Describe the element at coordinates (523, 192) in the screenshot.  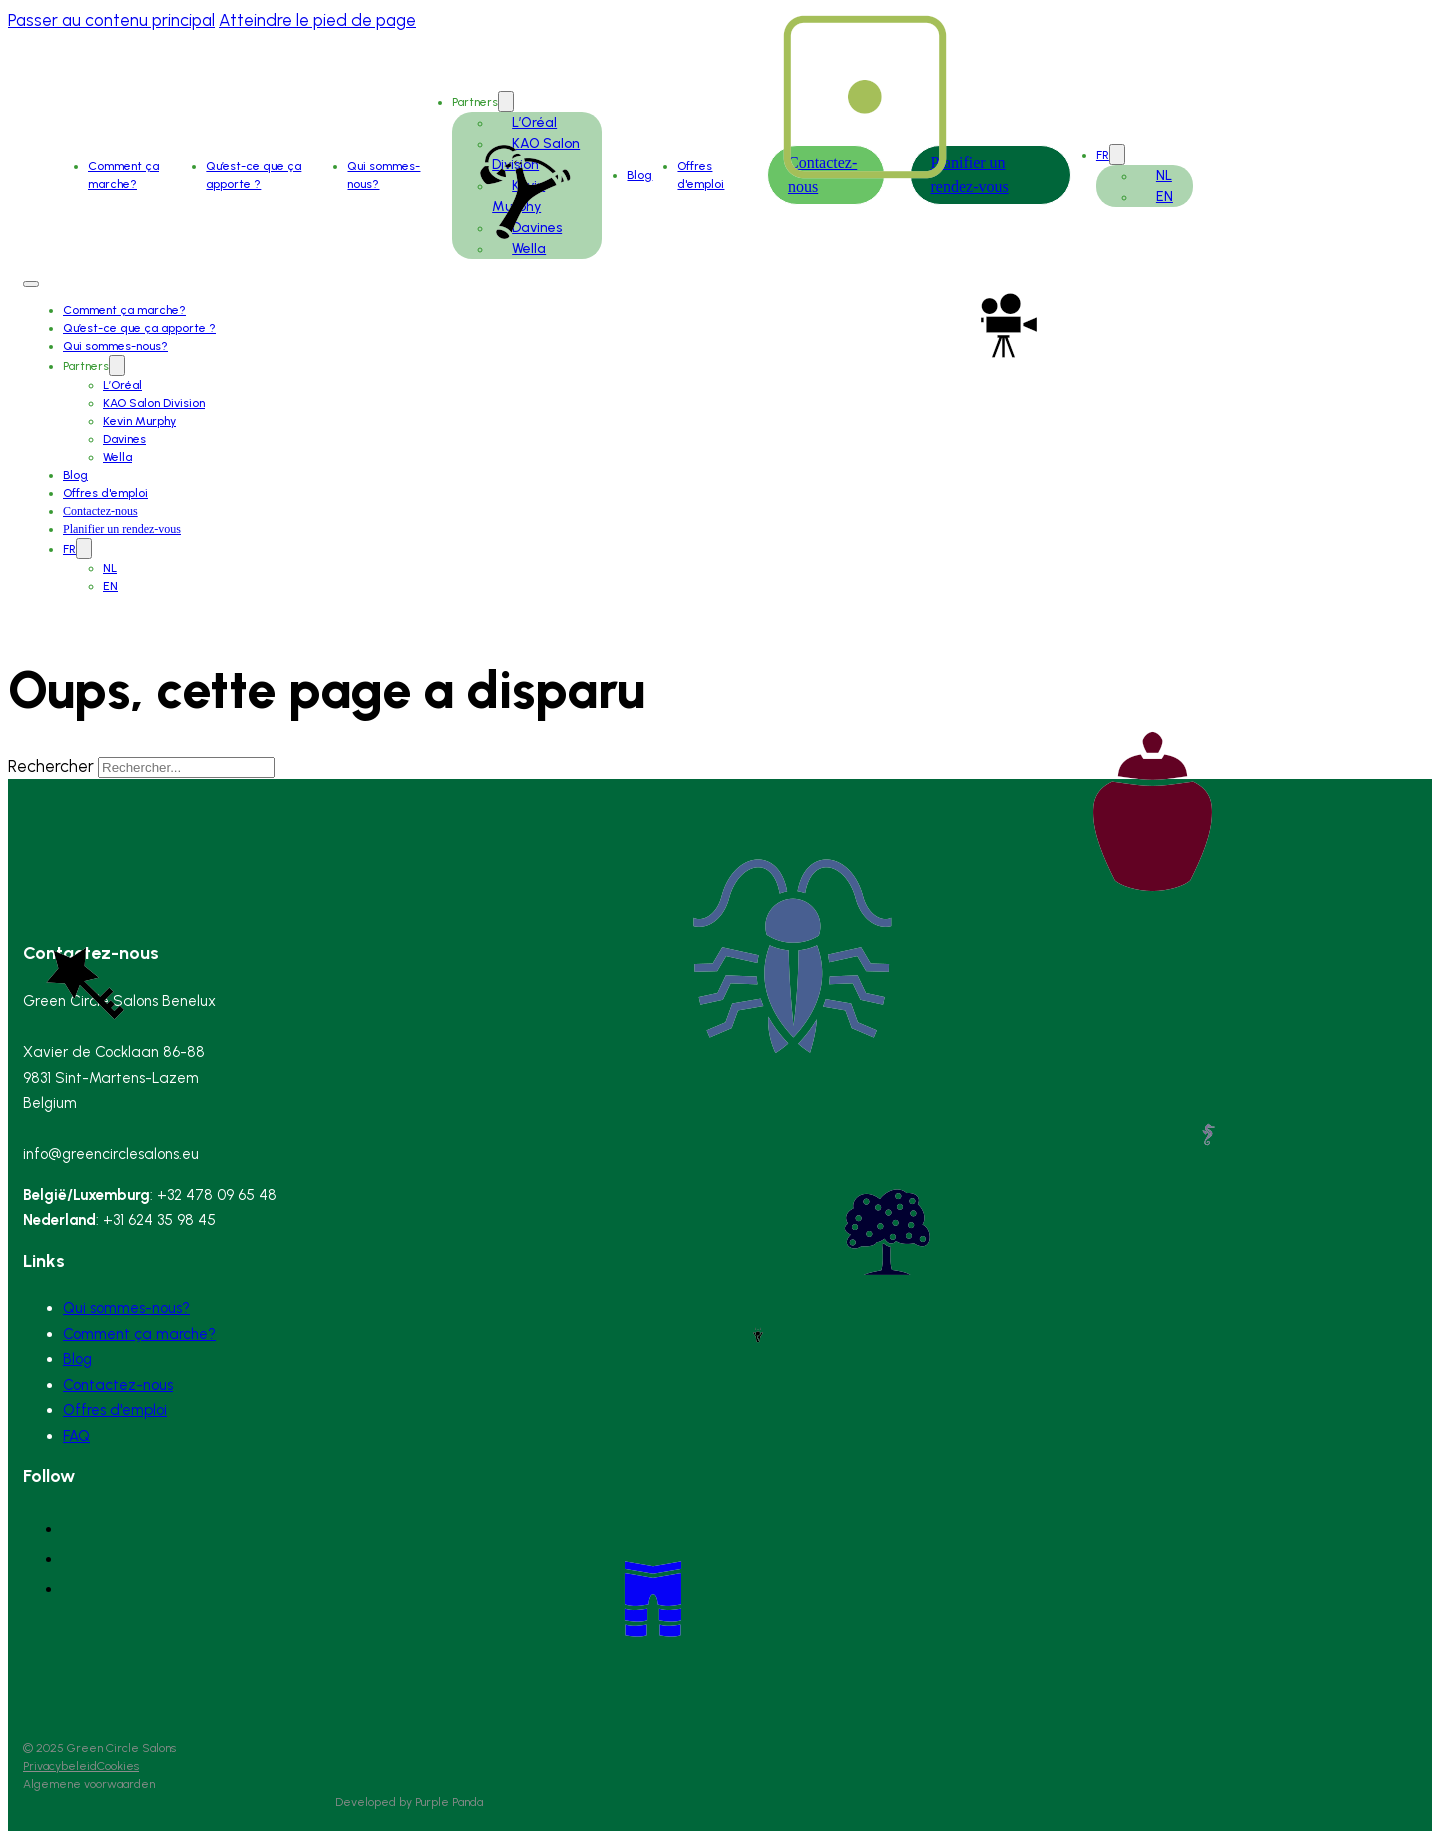
I see `launch or shoot an item` at that location.